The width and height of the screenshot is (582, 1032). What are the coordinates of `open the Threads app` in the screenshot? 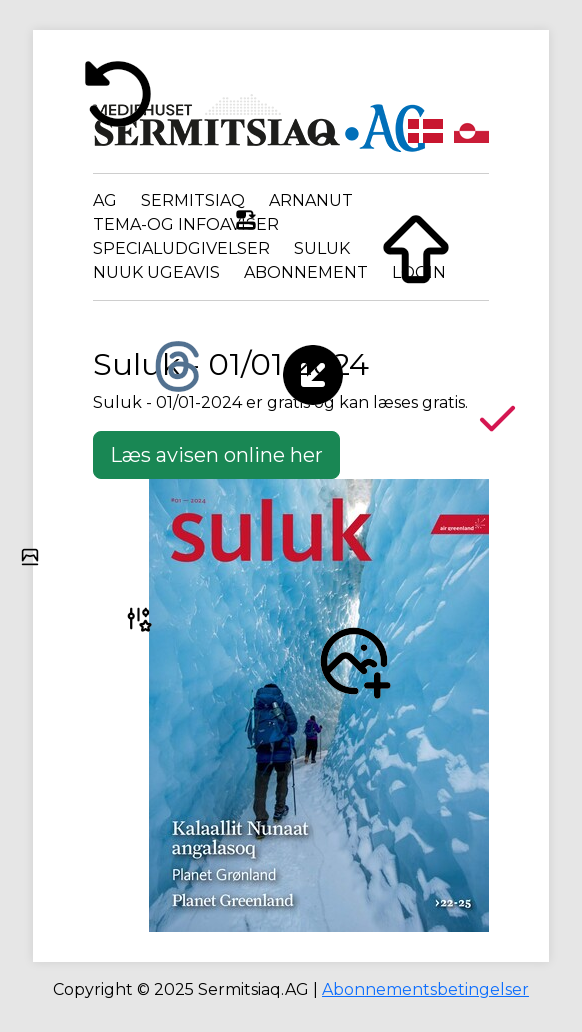 It's located at (178, 366).